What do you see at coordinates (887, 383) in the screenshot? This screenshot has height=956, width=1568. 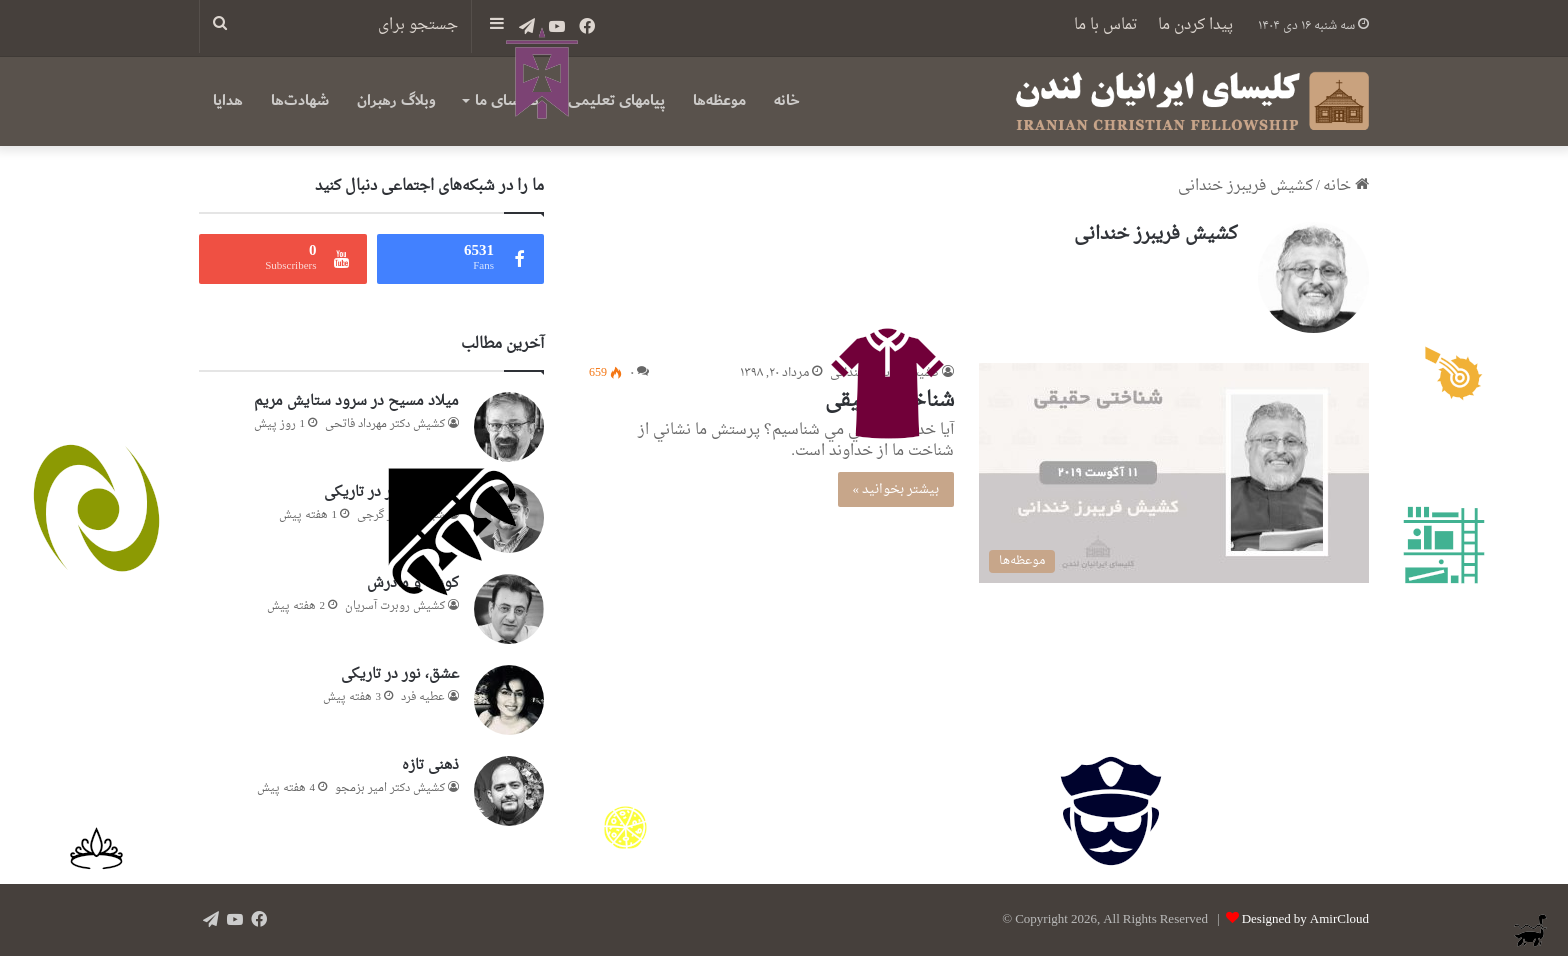 I see `browse clothing or apparel category` at bounding box center [887, 383].